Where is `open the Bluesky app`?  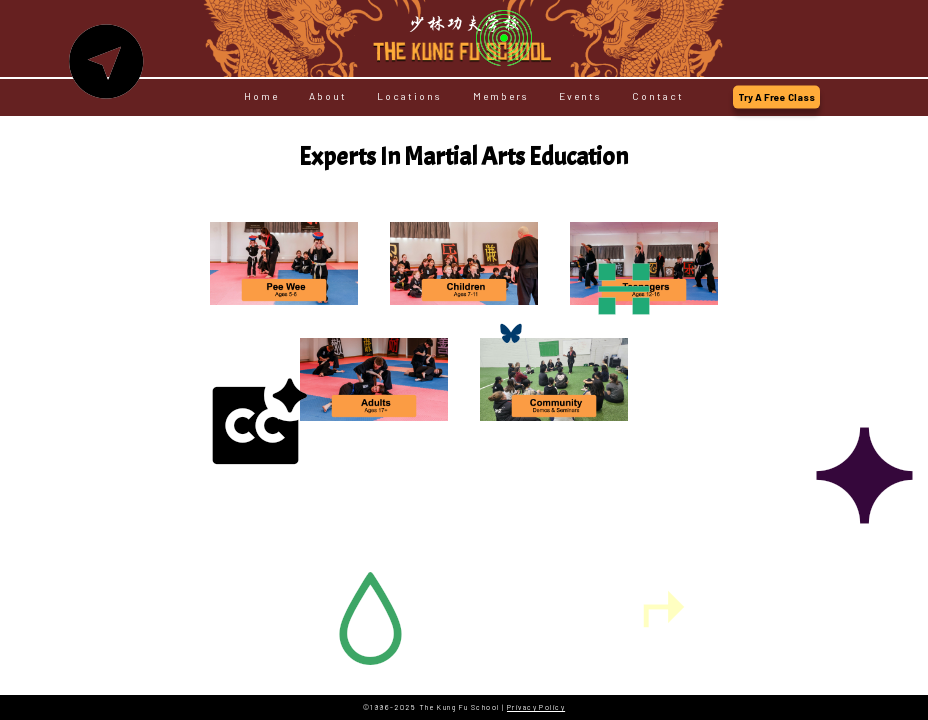 open the Bluesky app is located at coordinates (511, 333).